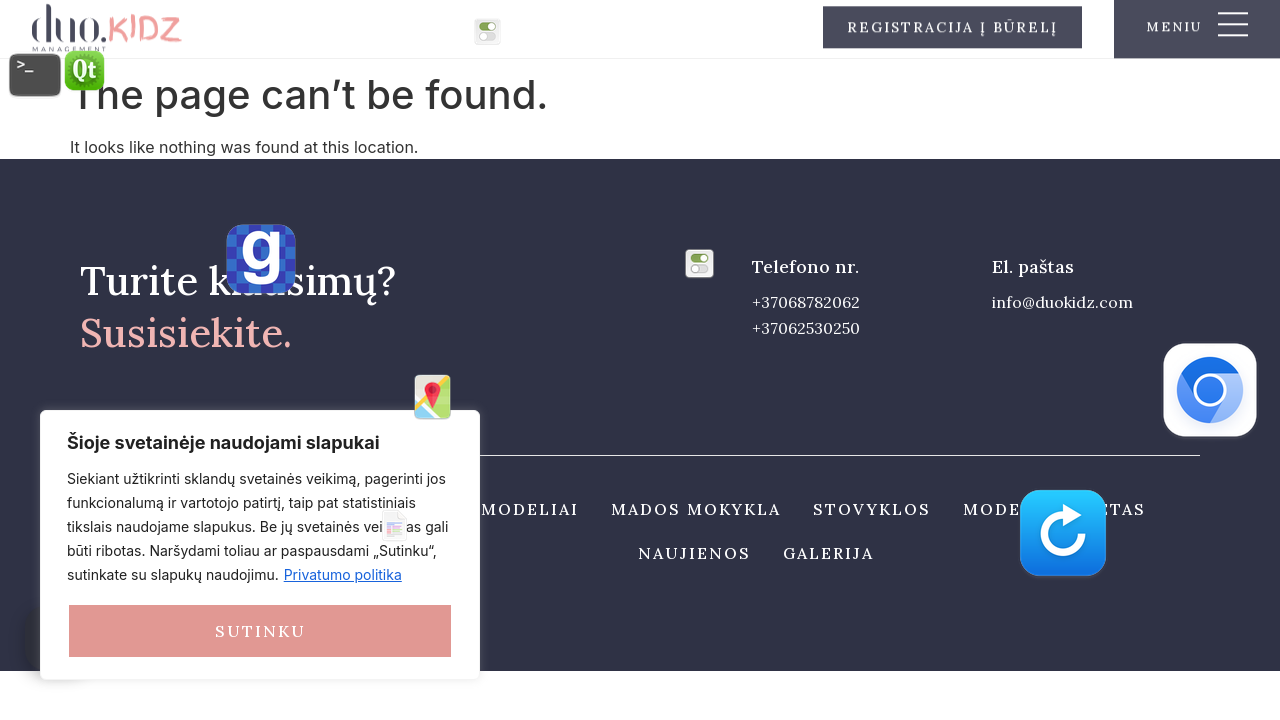 The height and width of the screenshot is (720, 1280). What do you see at coordinates (35, 75) in the screenshot?
I see `open the terminal or command line` at bounding box center [35, 75].